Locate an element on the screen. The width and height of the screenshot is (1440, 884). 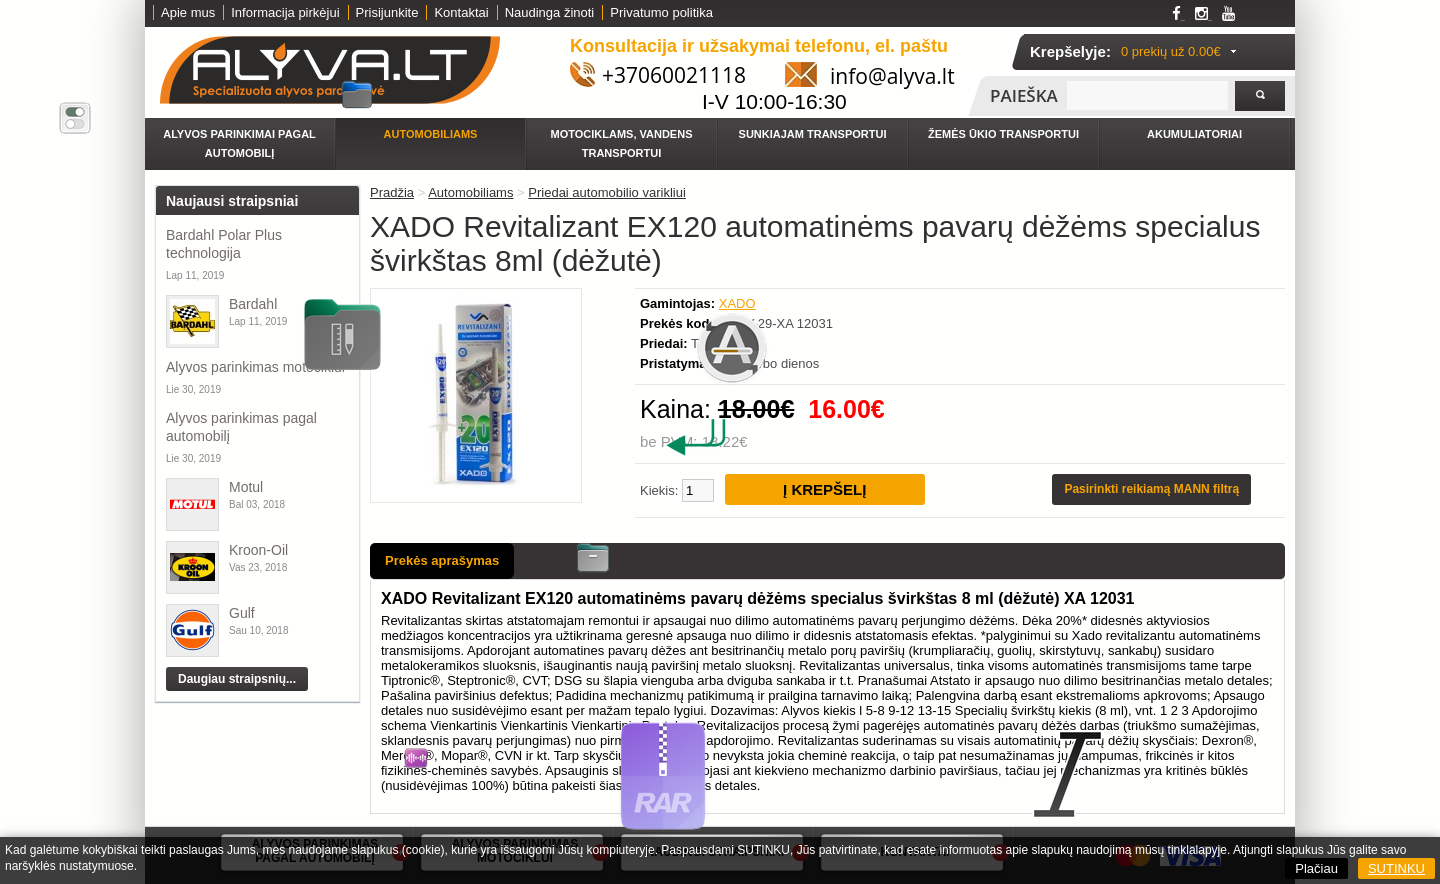
a compressed RAR archive file is located at coordinates (663, 776).